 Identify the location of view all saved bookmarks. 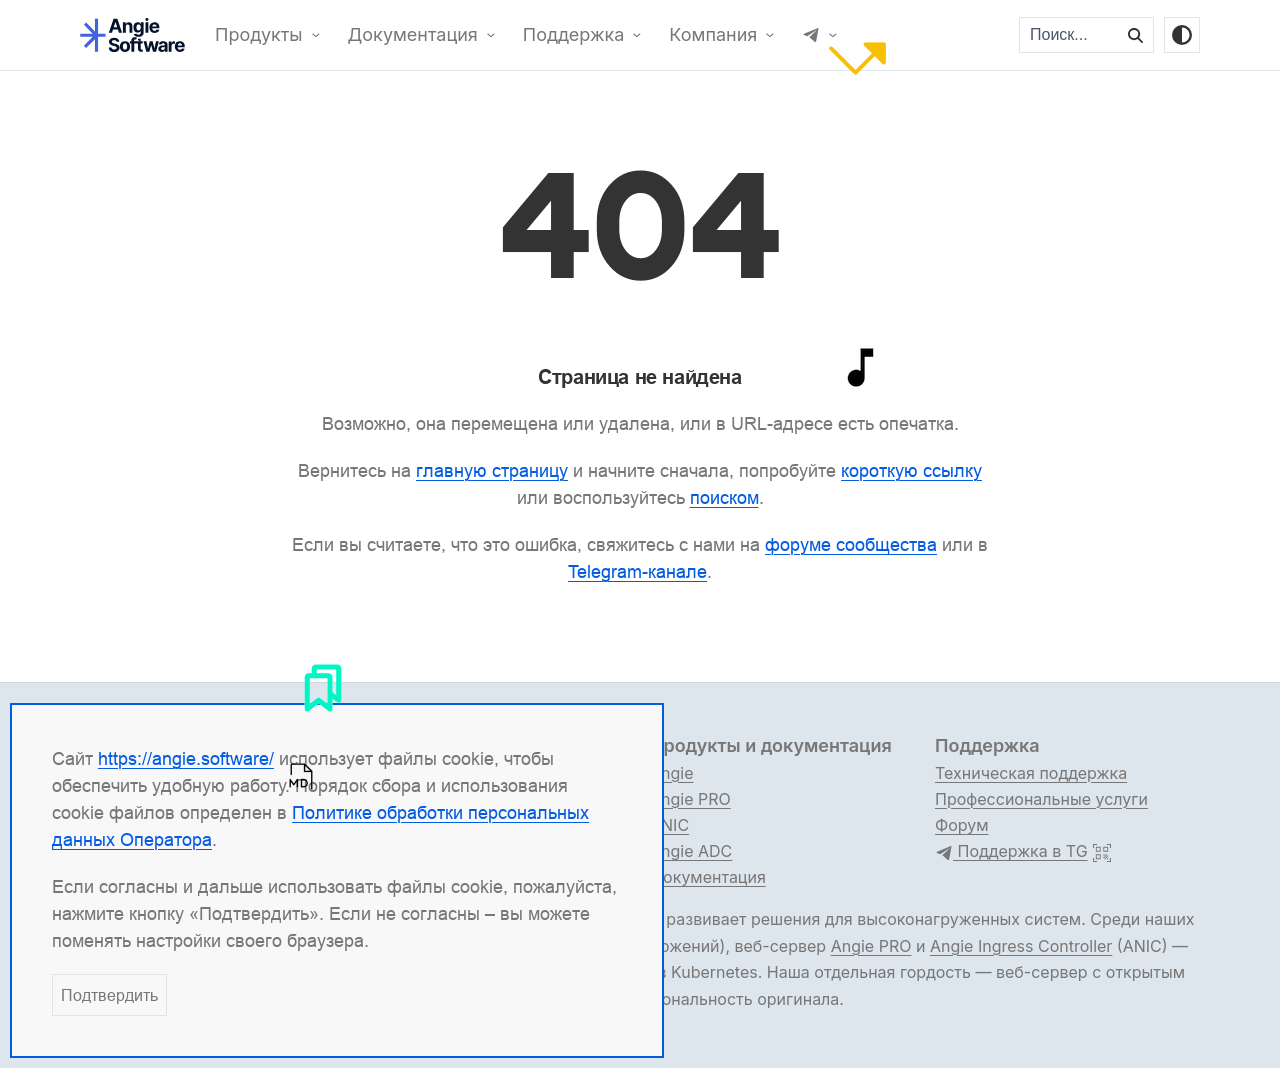
(323, 688).